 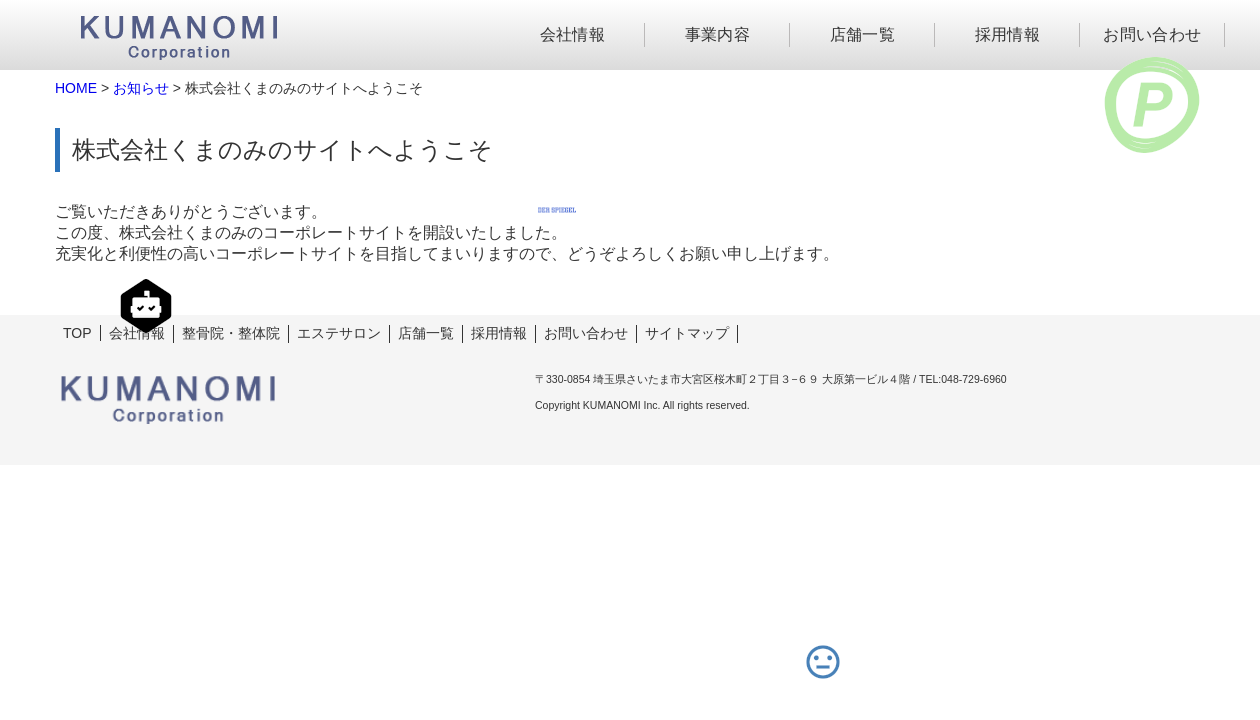 I want to click on open Paperspace cloud computing platform, so click(x=1152, y=105).